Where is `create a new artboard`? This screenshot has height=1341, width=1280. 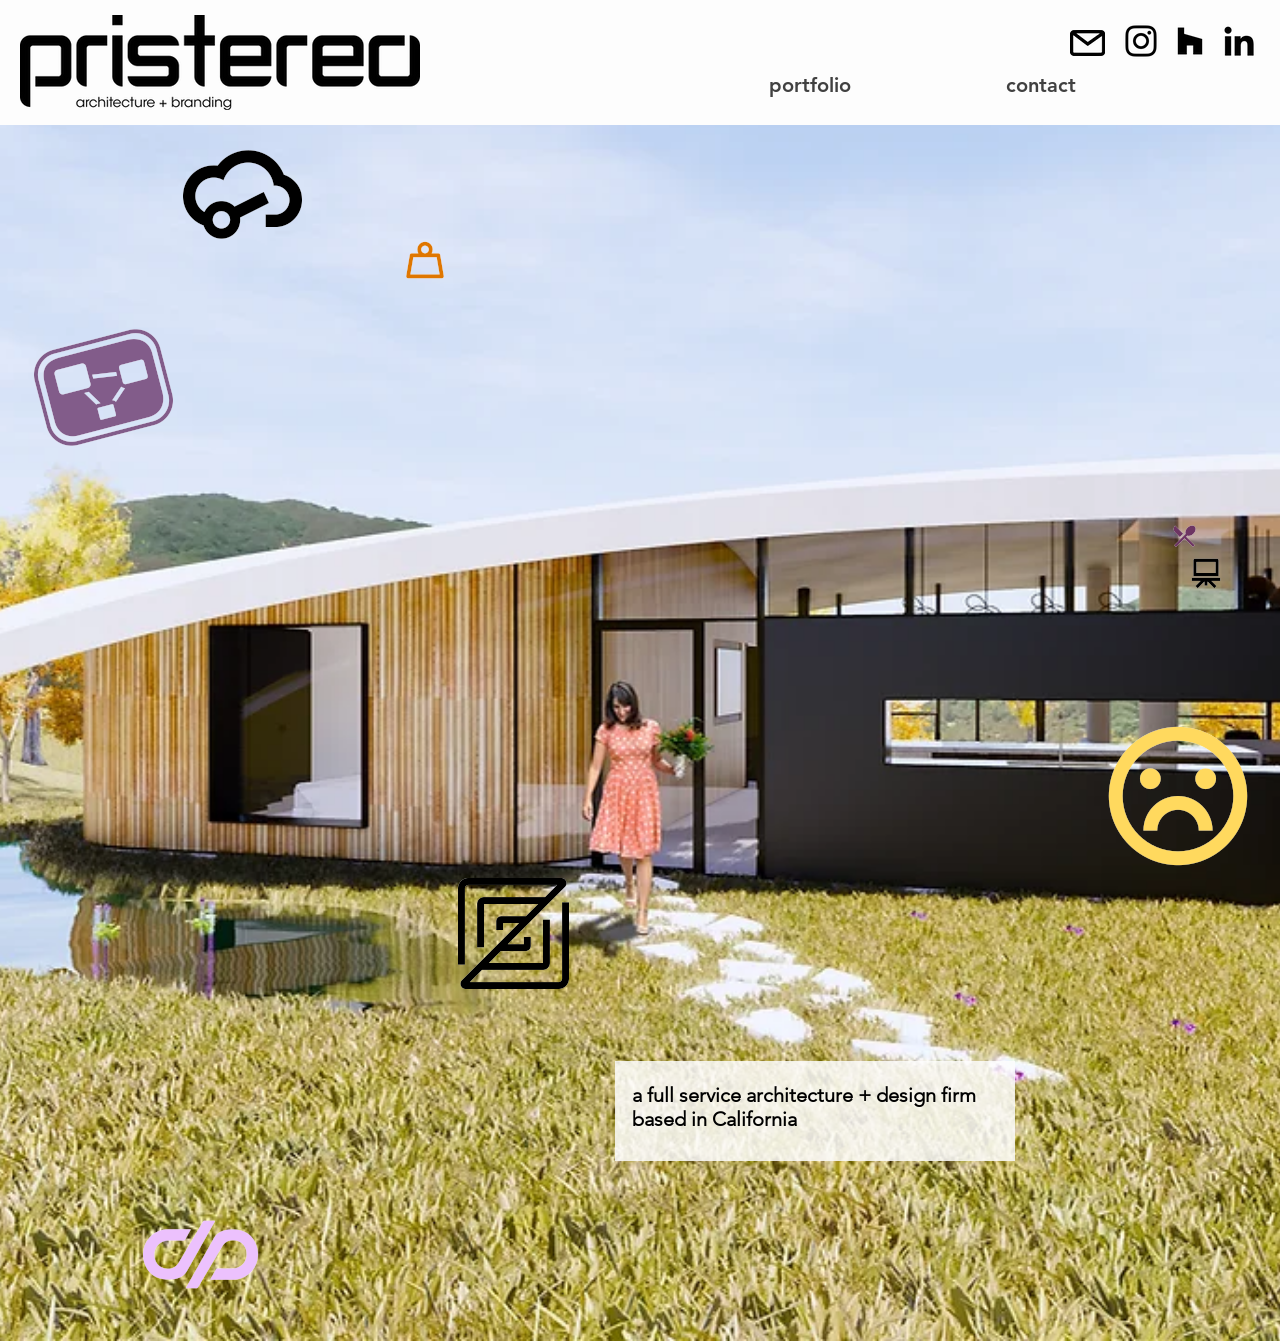
create a new artboard is located at coordinates (1206, 573).